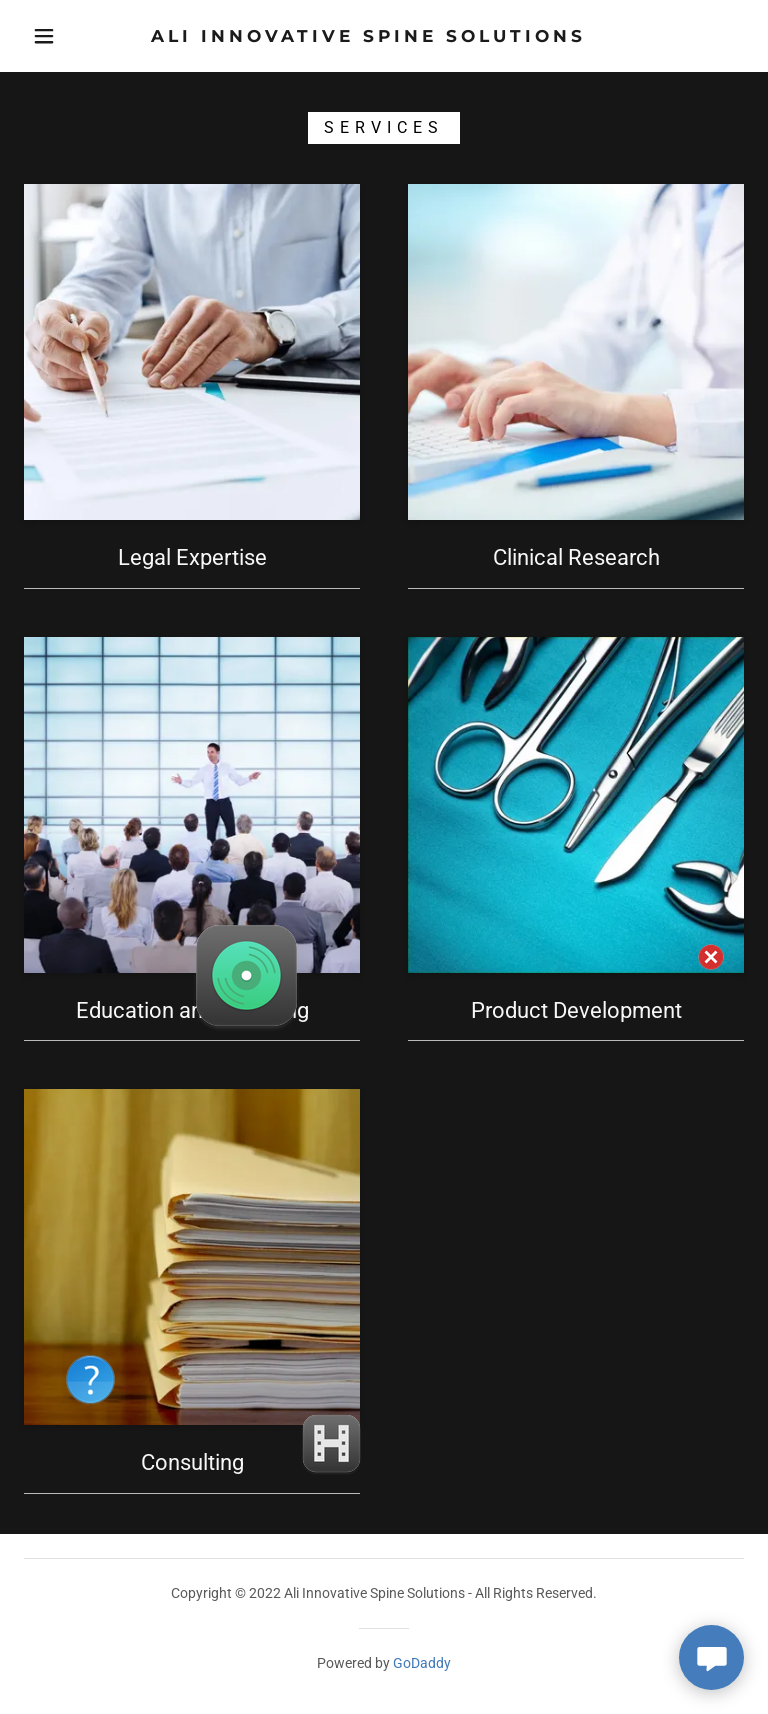 Image resolution: width=768 pixels, height=1714 pixels. I want to click on open help documentation, so click(90, 1379).